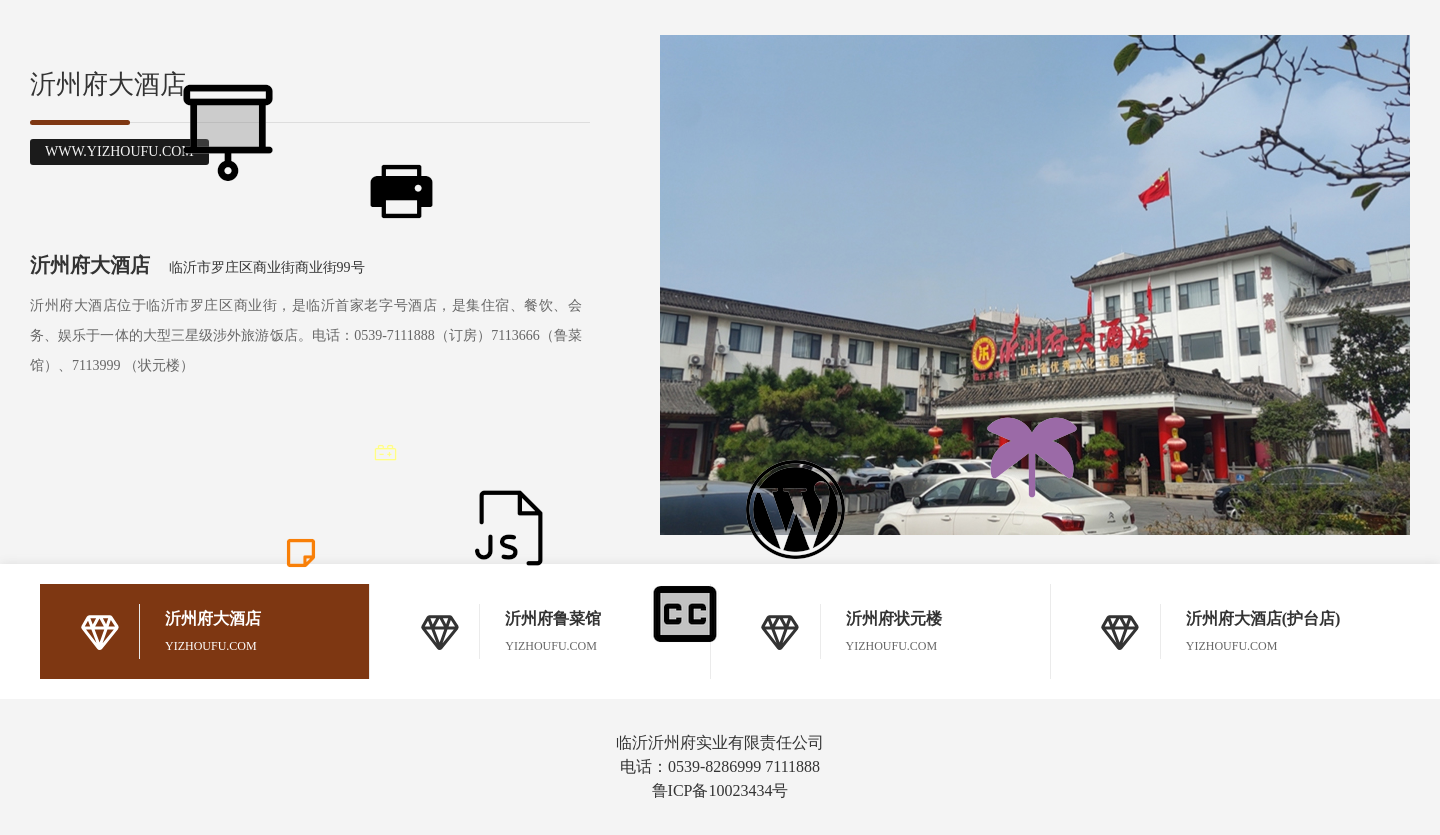 The width and height of the screenshot is (1440, 835). What do you see at coordinates (301, 553) in the screenshot?
I see `create a new note` at bounding box center [301, 553].